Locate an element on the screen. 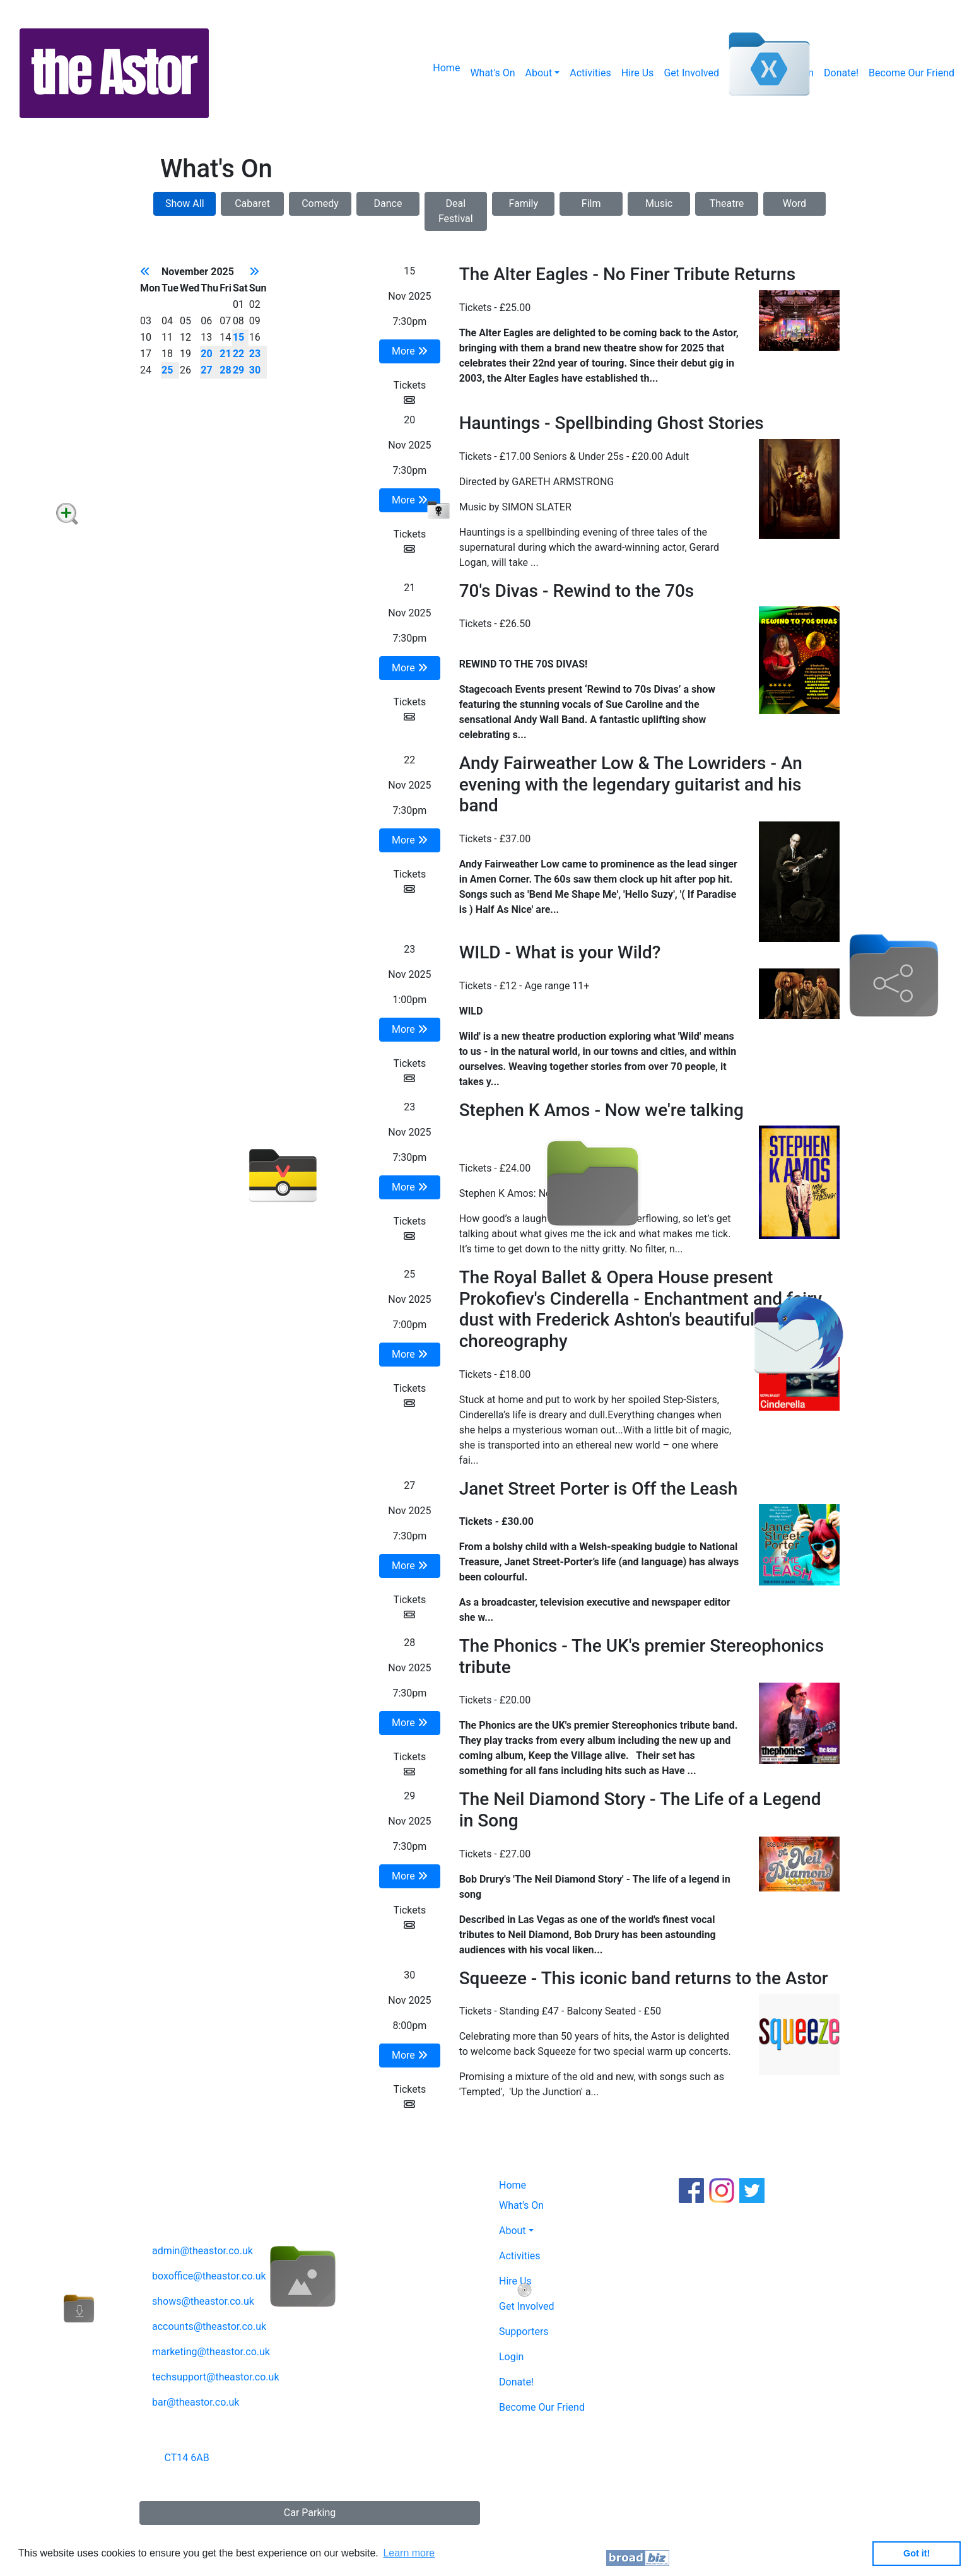 This screenshot has width=979, height=2576. open Xamarin project files folder is located at coordinates (769, 66).